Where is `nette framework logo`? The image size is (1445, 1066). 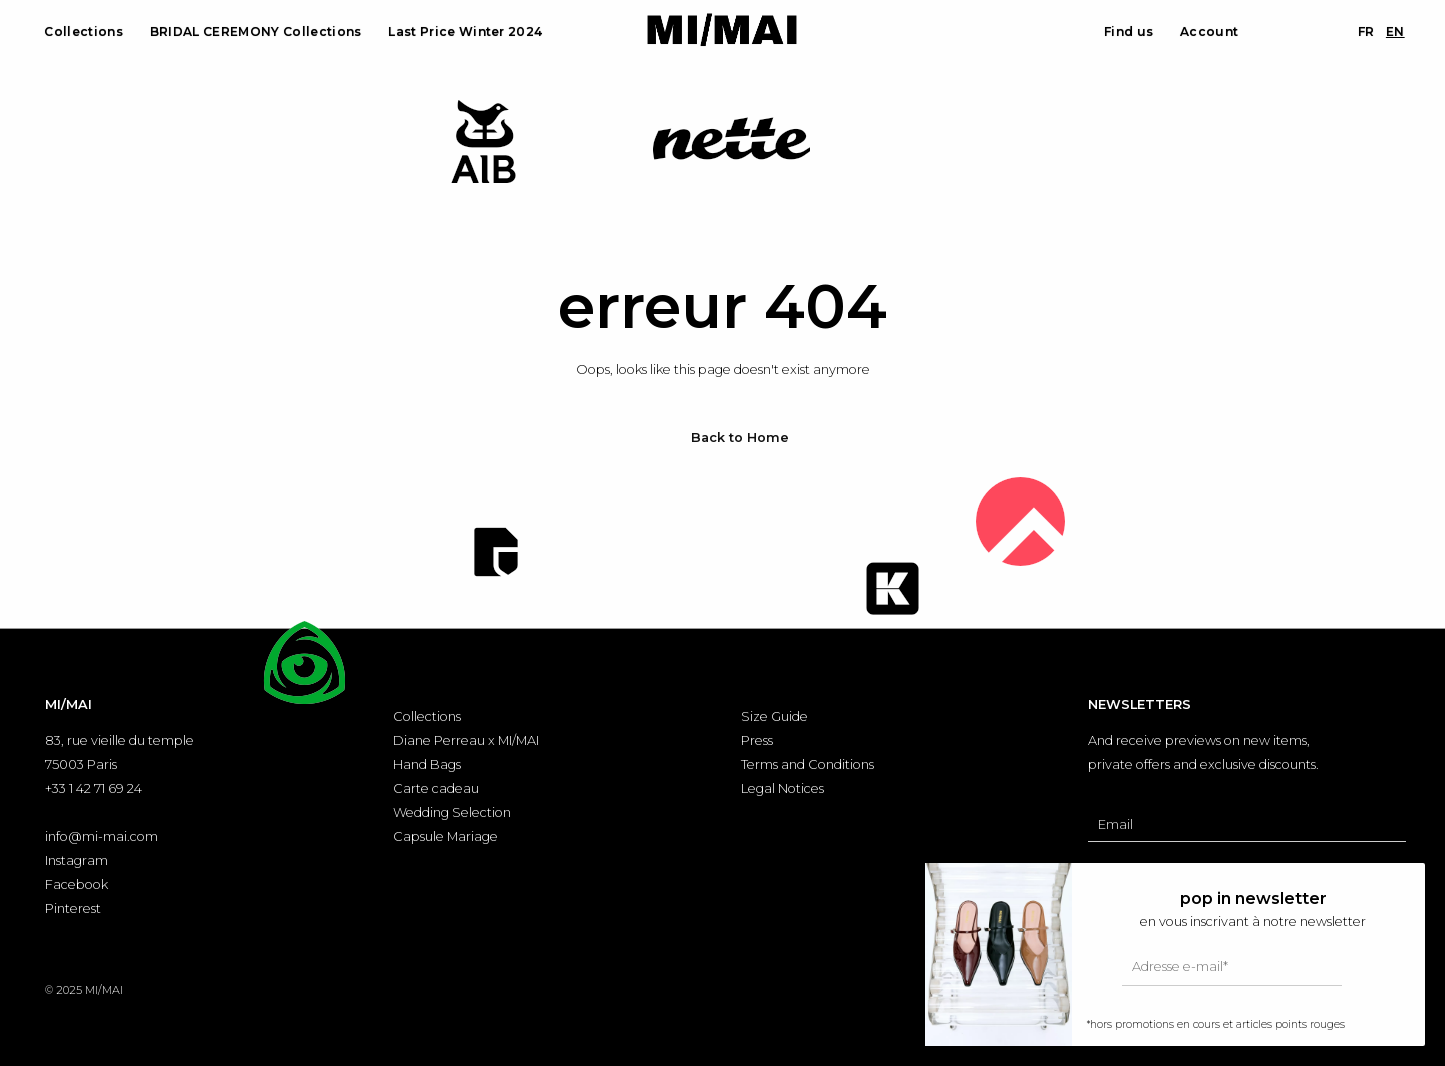 nette framework logo is located at coordinates (731, 138).